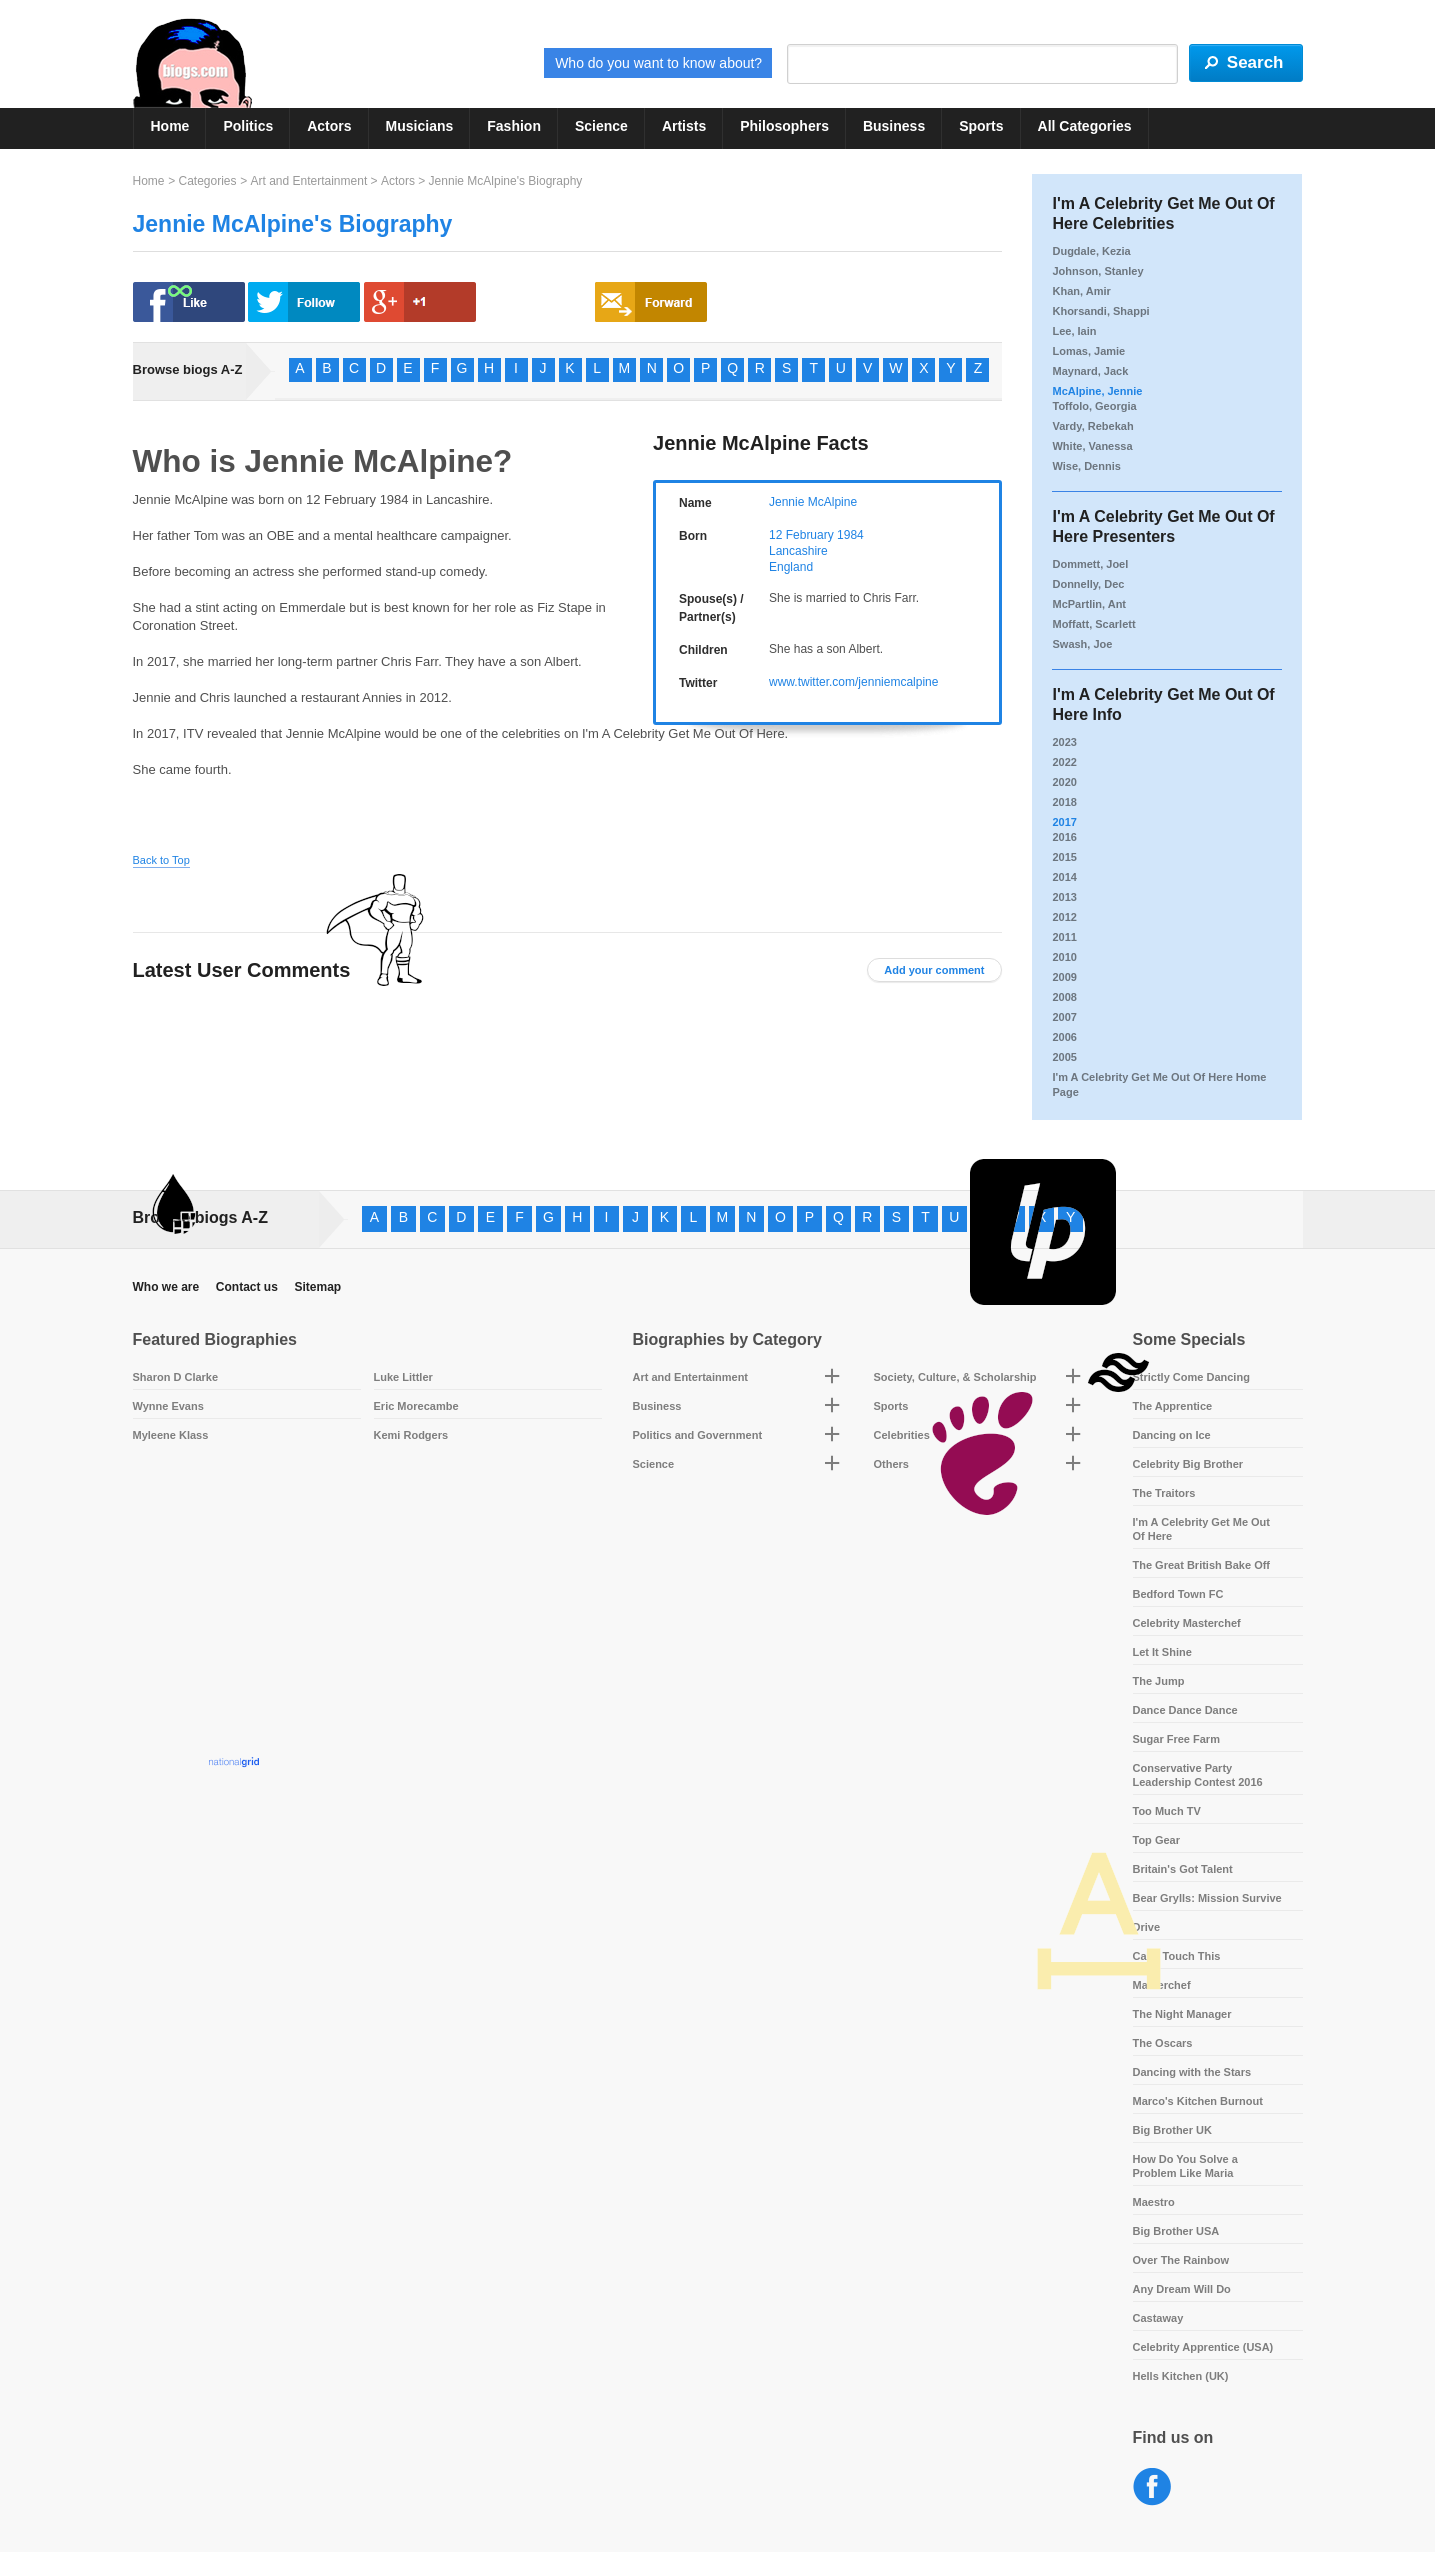 This screenshot has height=2552, width=1435. What do you see at coordinates (180, 291) in the screenshot?
I see `internet computer protocol (ICP) logo` at bounding box center [180, 291].